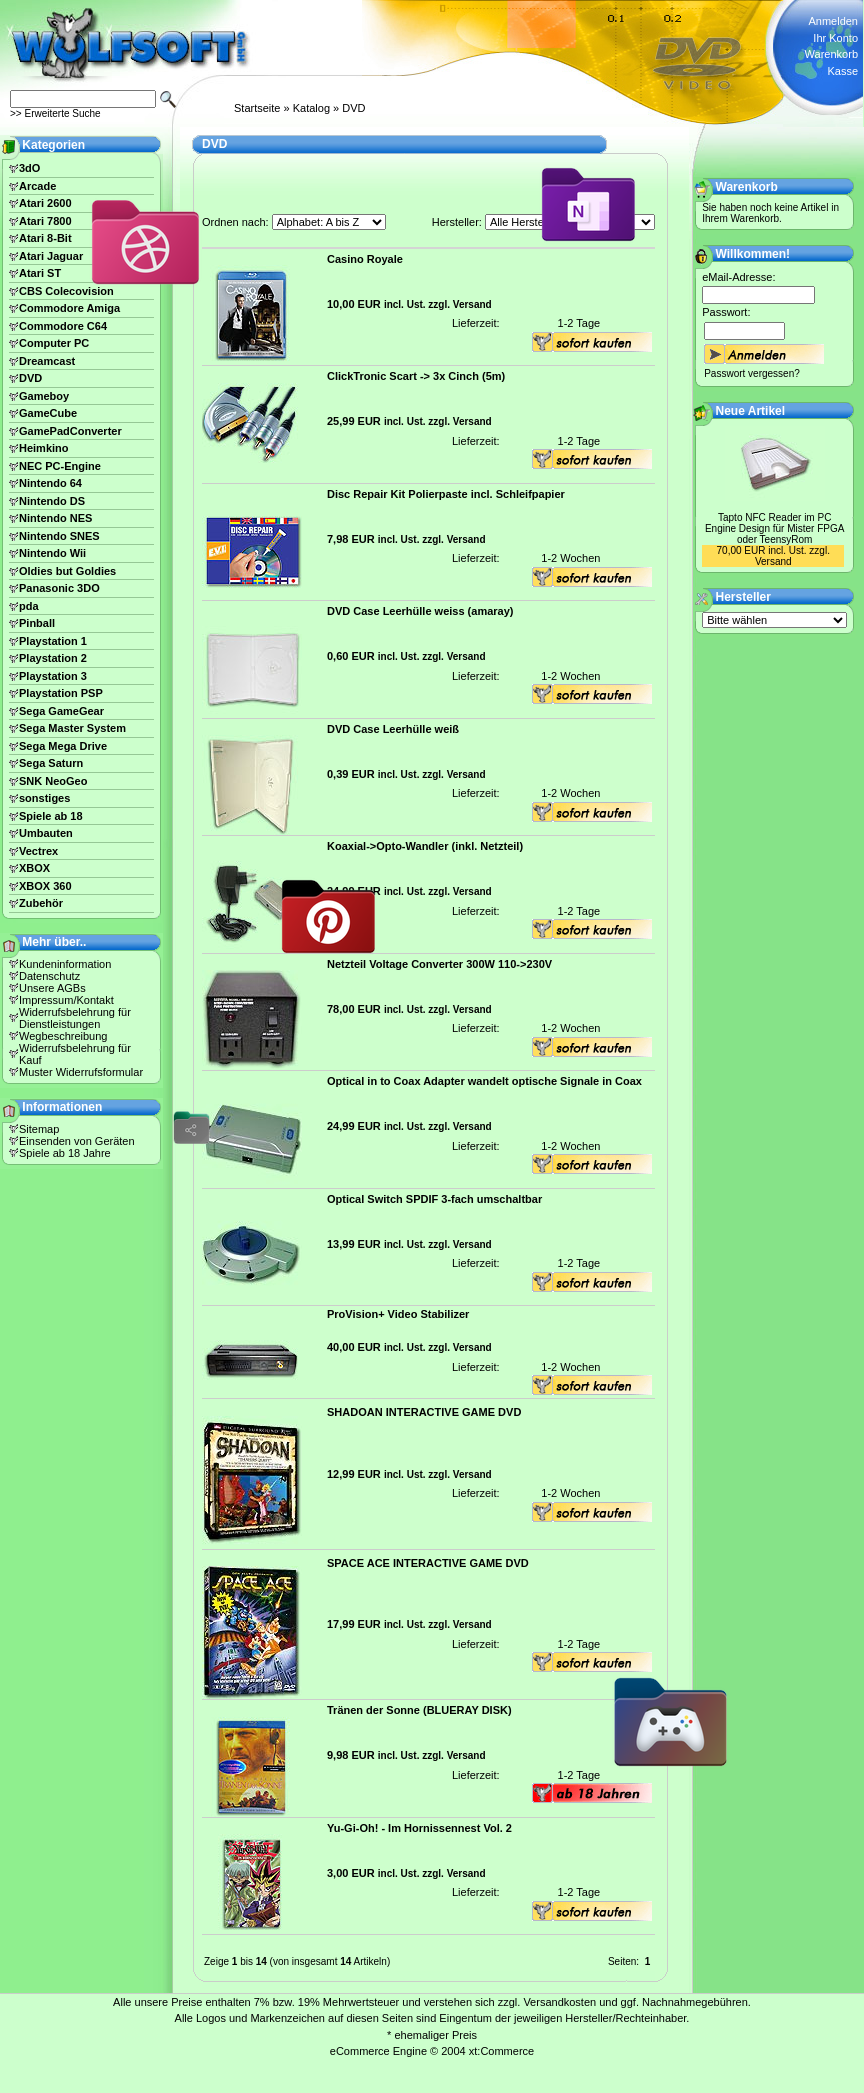 The width and height of the screenshot is (864, 2093). Describe the element at coordinates (328, 919) in the screenshot. I see `open pinterest downloads folder` at that location.